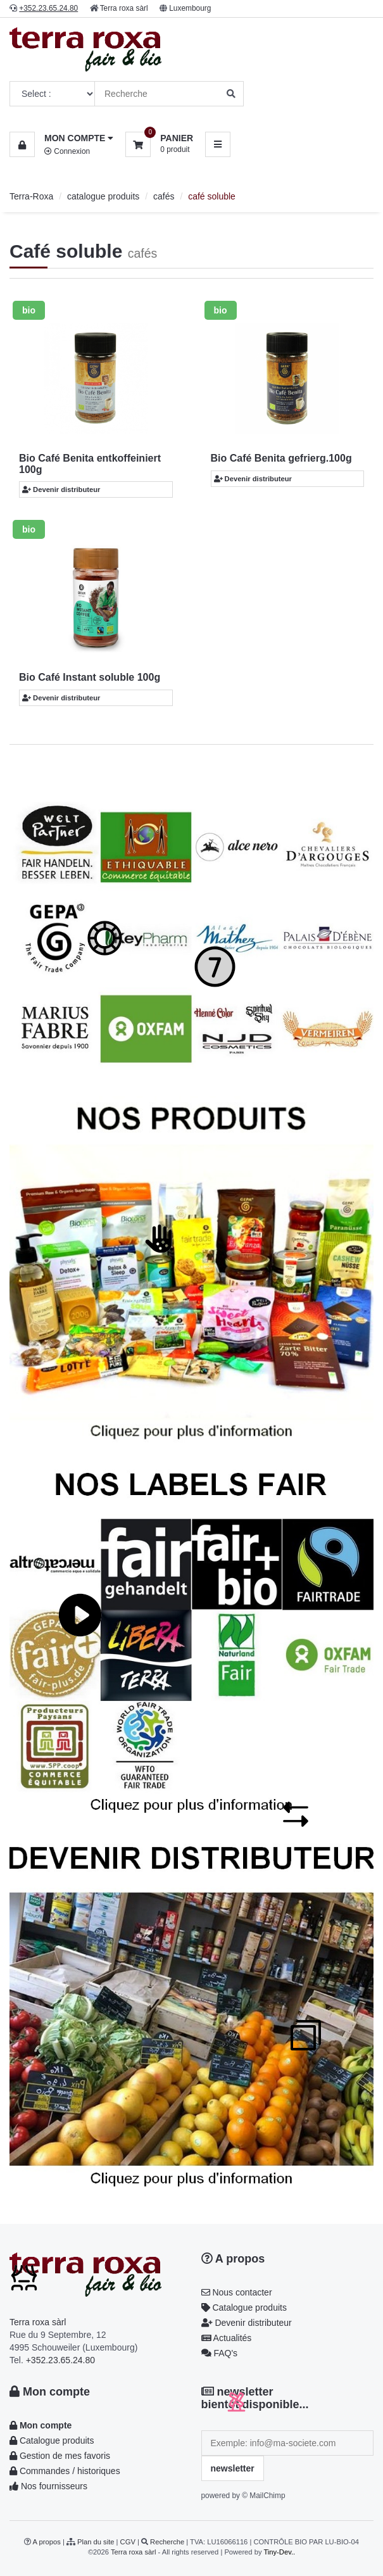 The width and height of the screenshot is (383, 2576). I want to click on indicates a skin condition or allergy warning, so click(160, 1239).